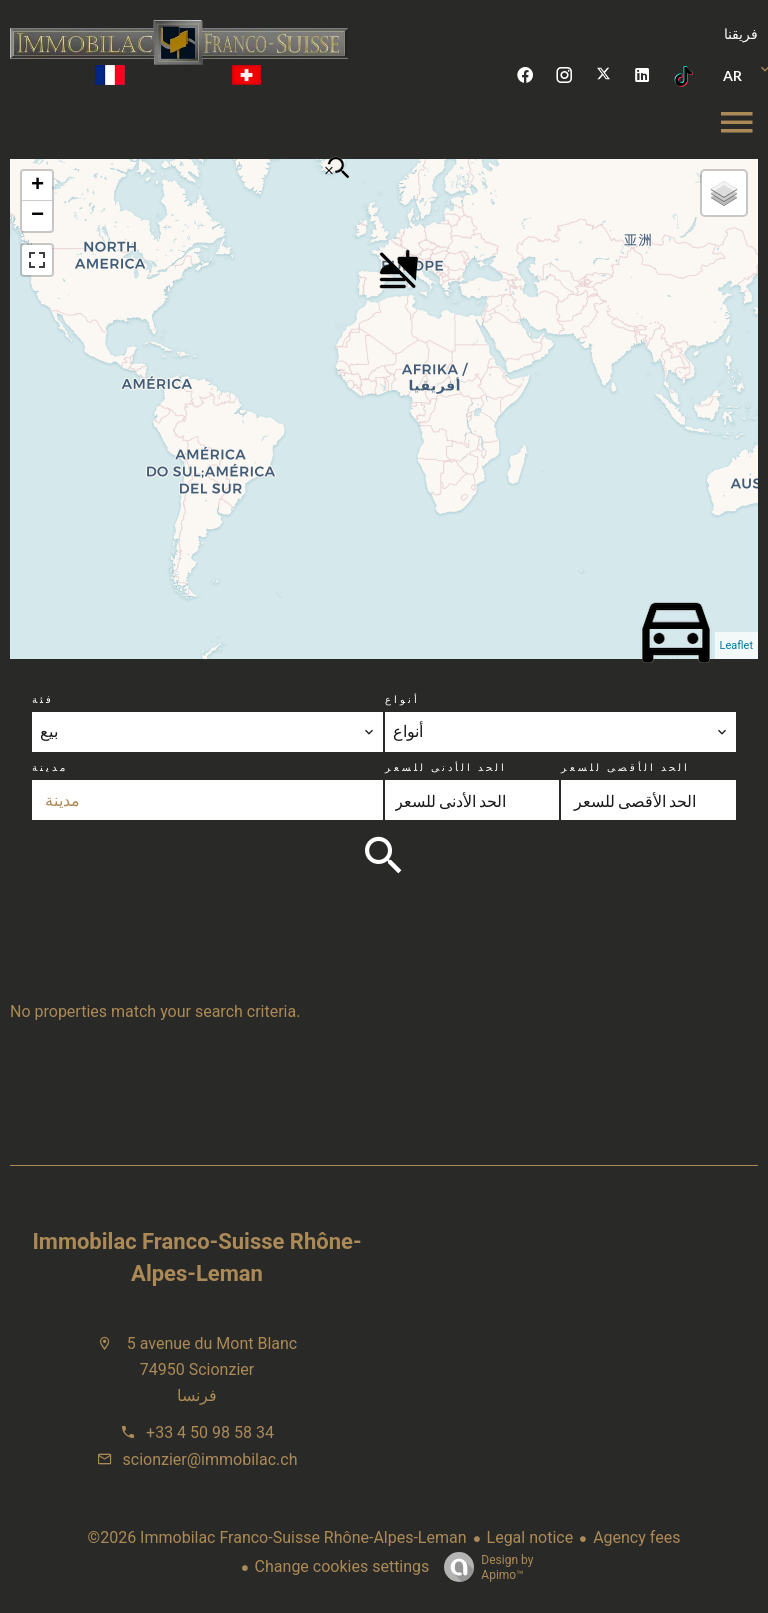 The height and width of the screenshot is (1613, 768). Describe the element at coordinates (676, 629) in the screenshot. I see `get driving directions` at that location.